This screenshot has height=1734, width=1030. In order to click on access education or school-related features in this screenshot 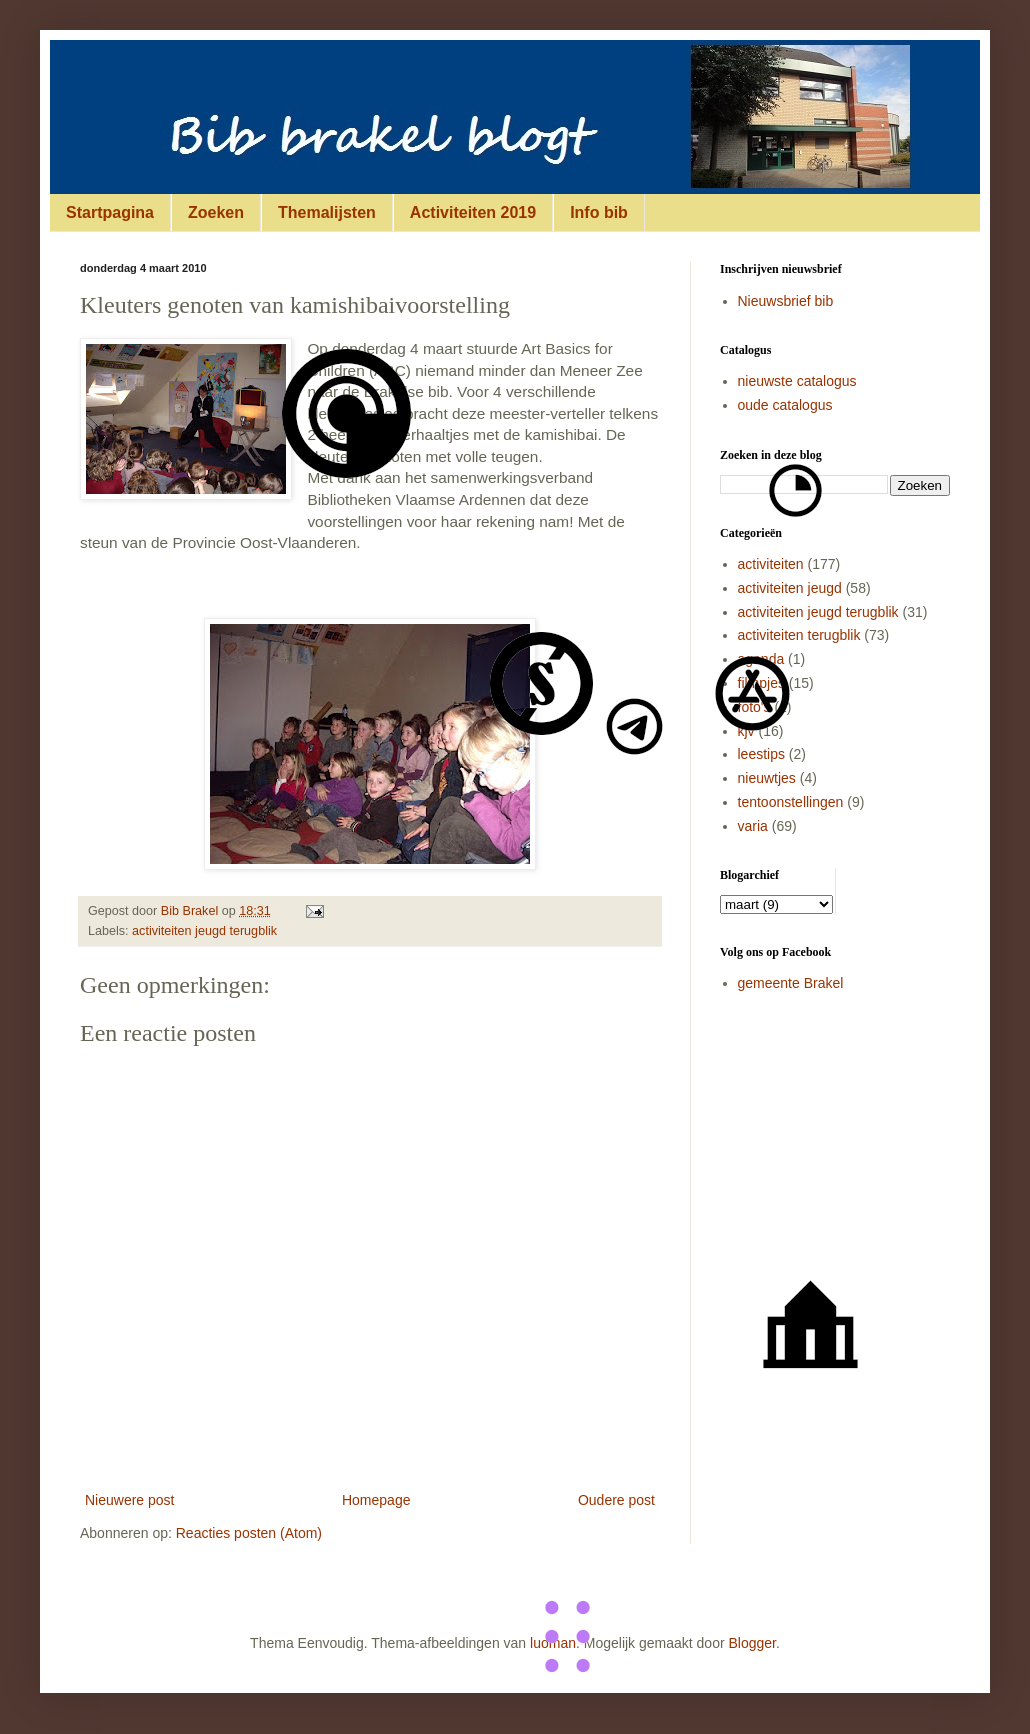, I will do `click(810, 1329)`.